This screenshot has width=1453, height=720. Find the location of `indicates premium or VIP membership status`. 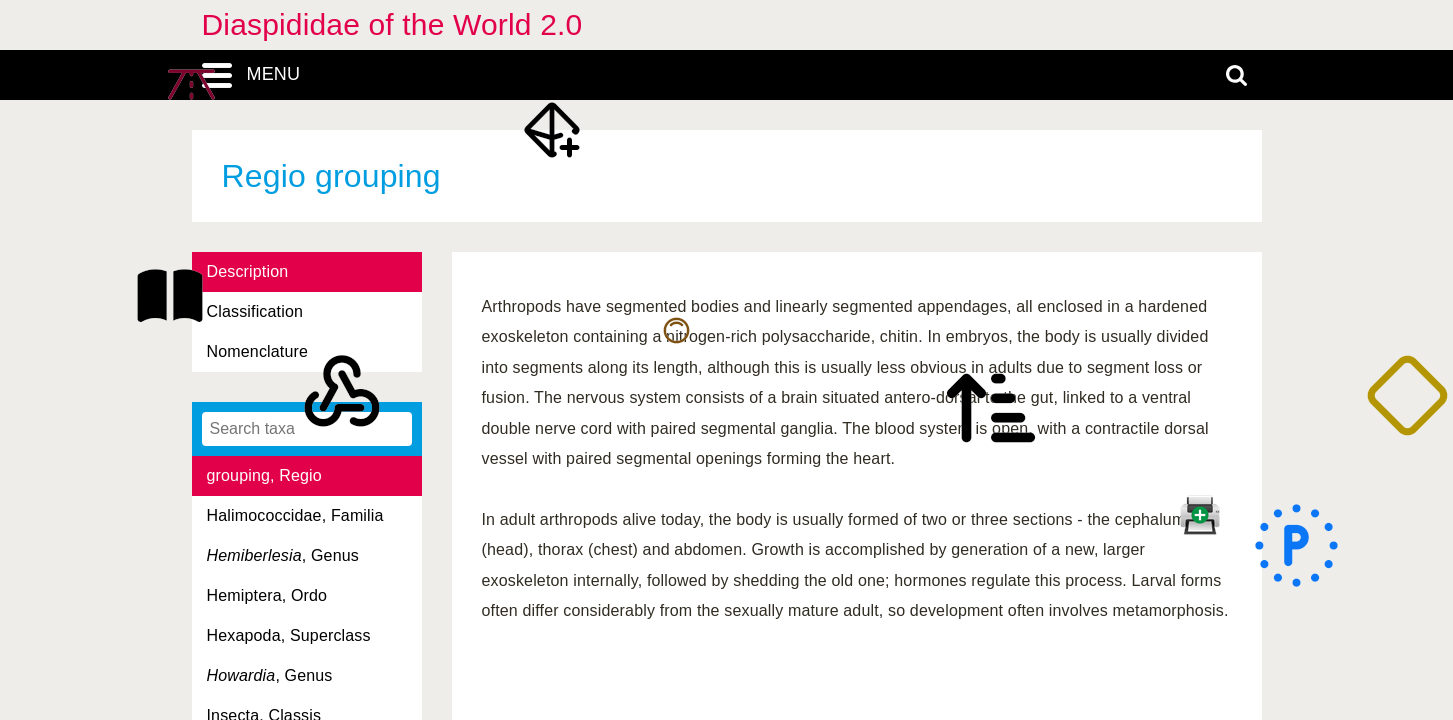

indicates premium or VIP membership status is located at coordinates (1407, 395).